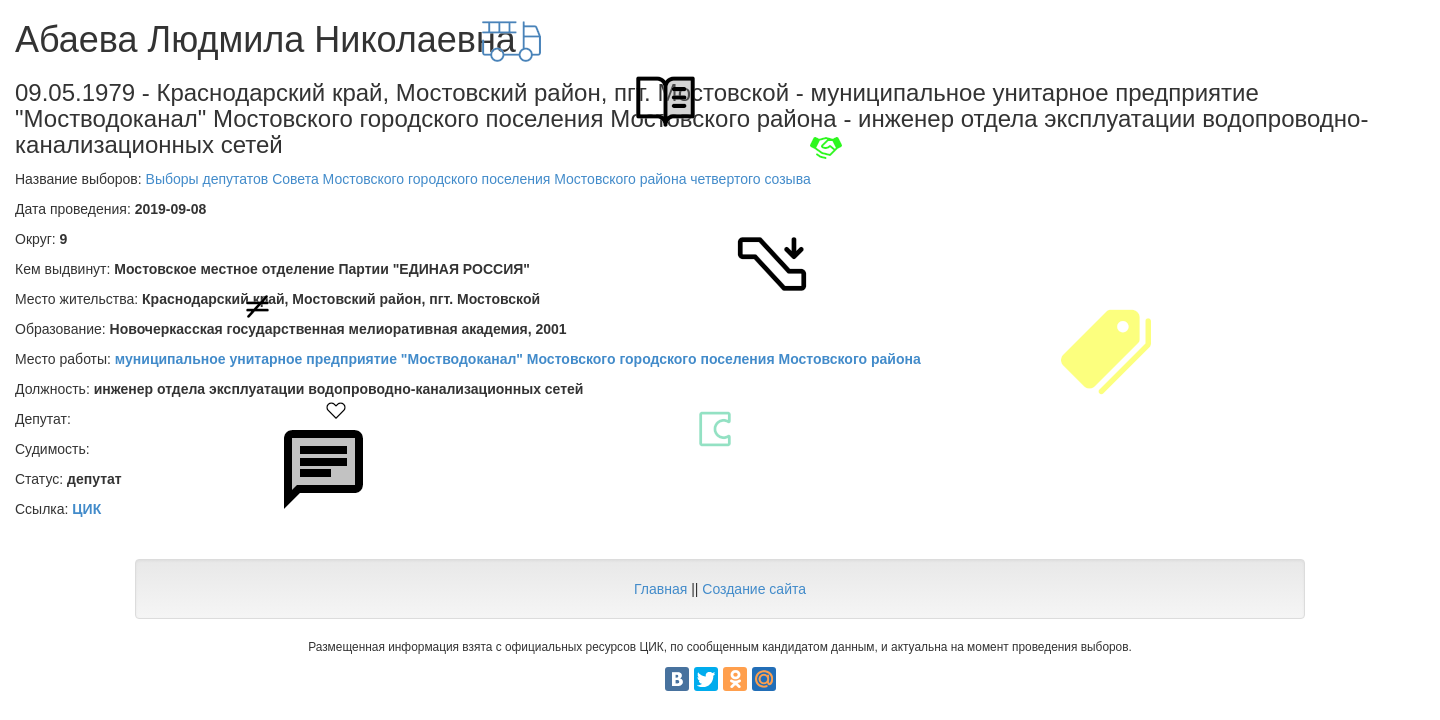 Image resolution: width=1440 pixels, height=720 pixels. I want to click on indicates values are not equal or mismatched, so click(257, 306).